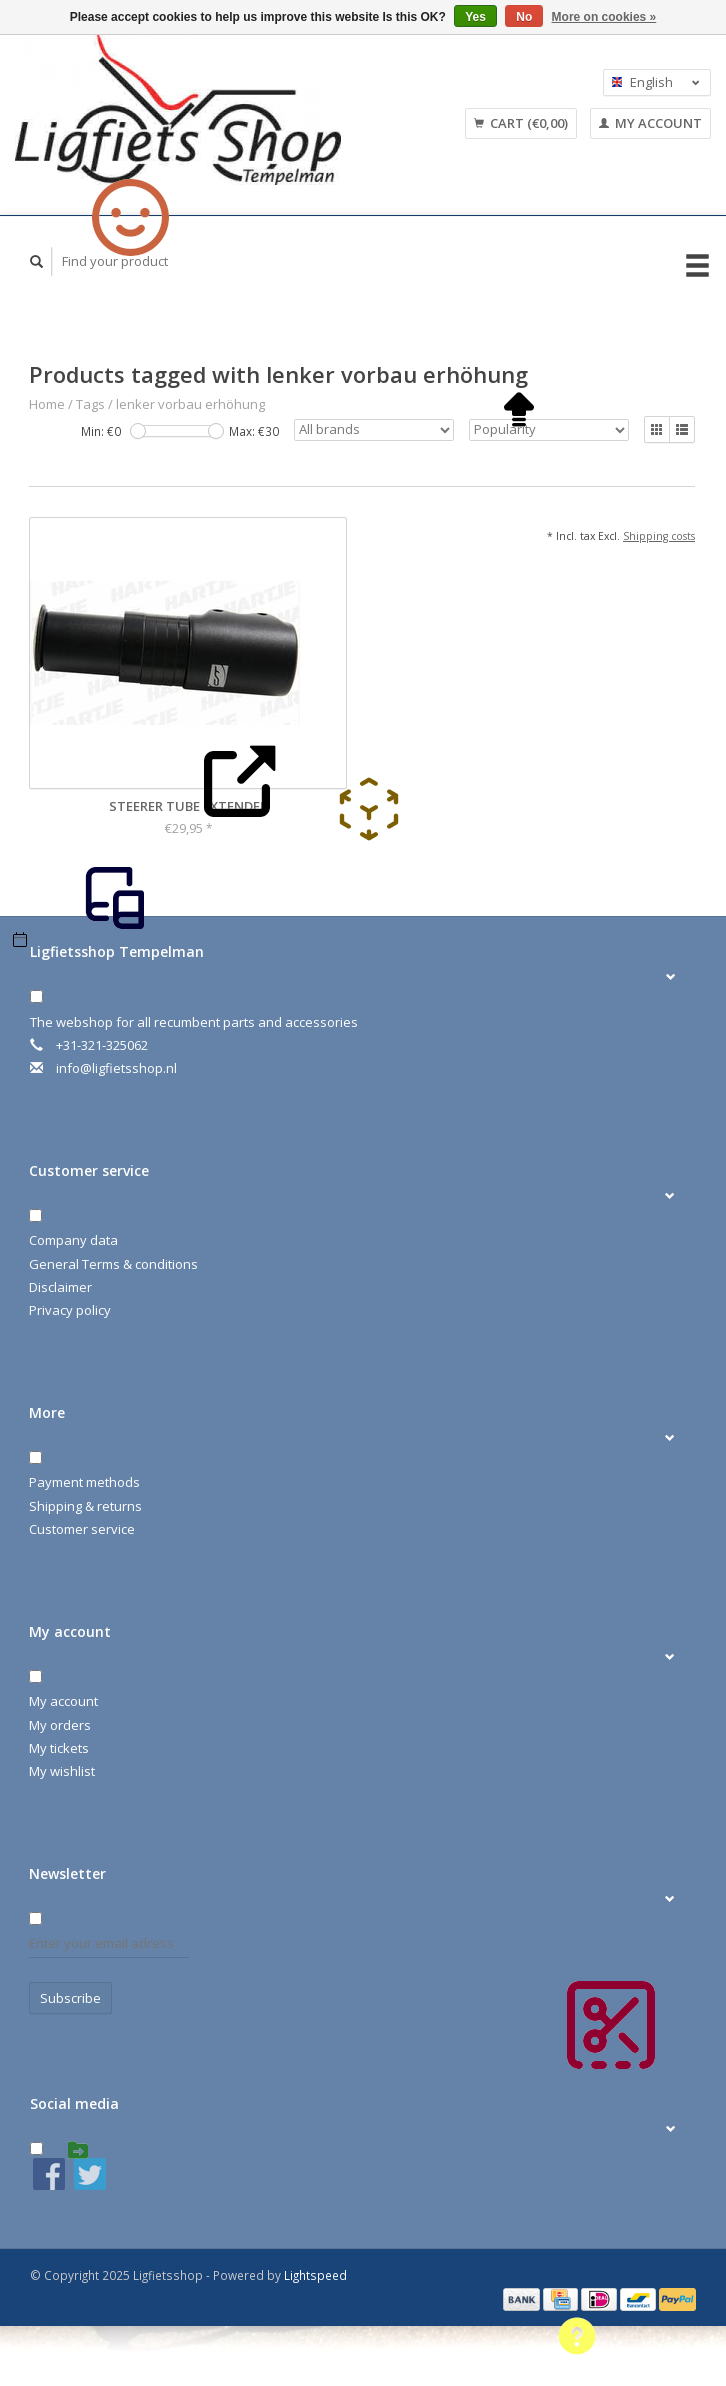  I want to click on open link in a new tab or window, so click(237, 784).